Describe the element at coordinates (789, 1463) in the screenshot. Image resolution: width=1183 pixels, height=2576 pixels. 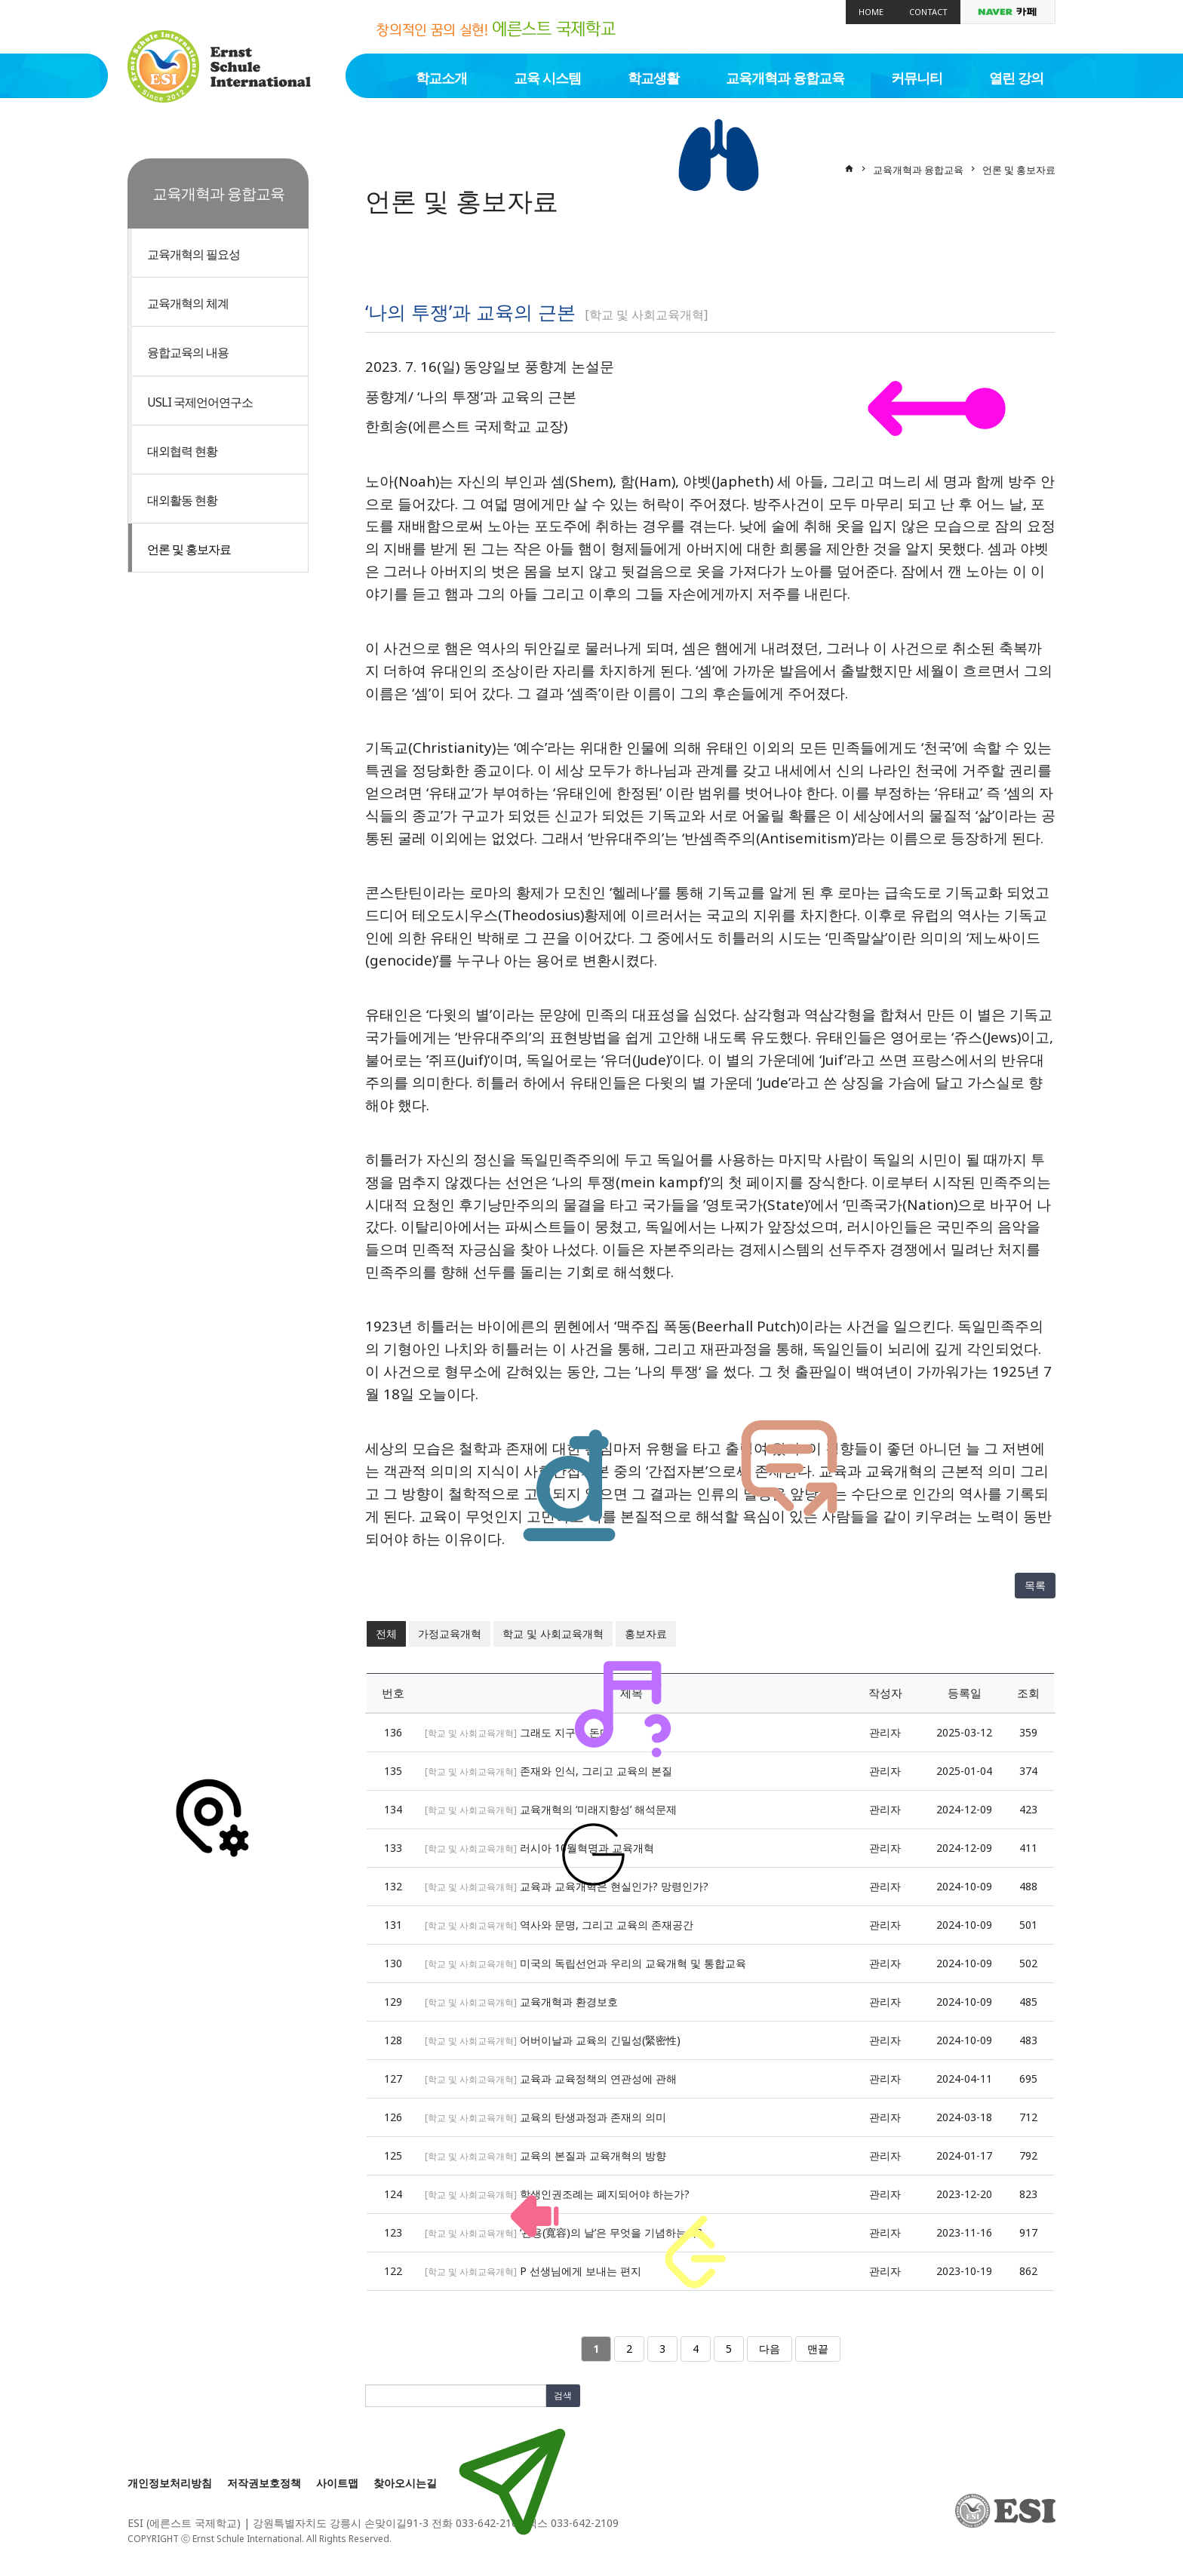
I see `share a message or conversation` at that location.